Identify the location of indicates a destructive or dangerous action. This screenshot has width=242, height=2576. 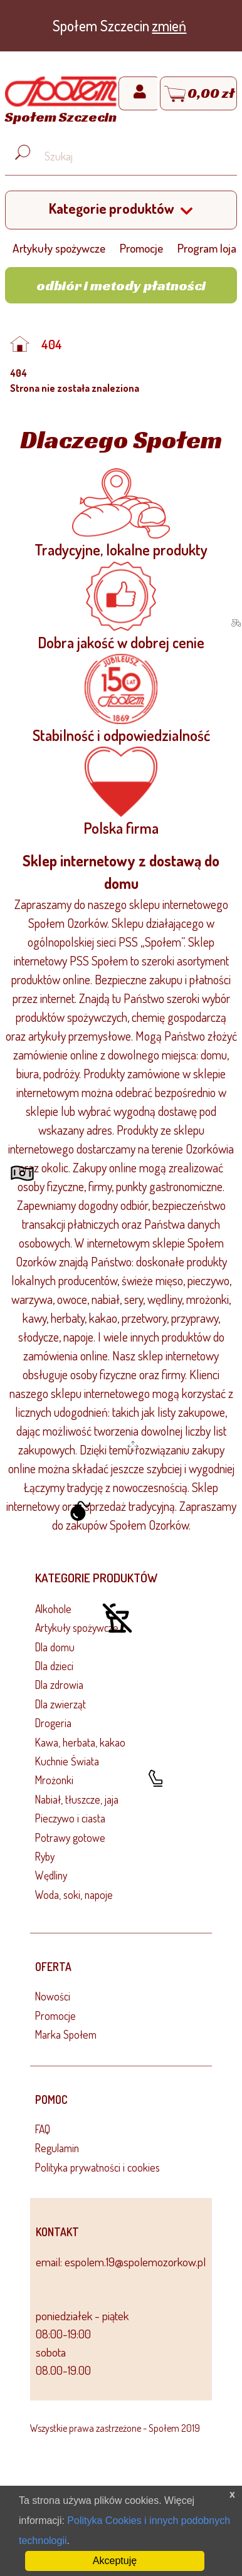
(79, 1510).